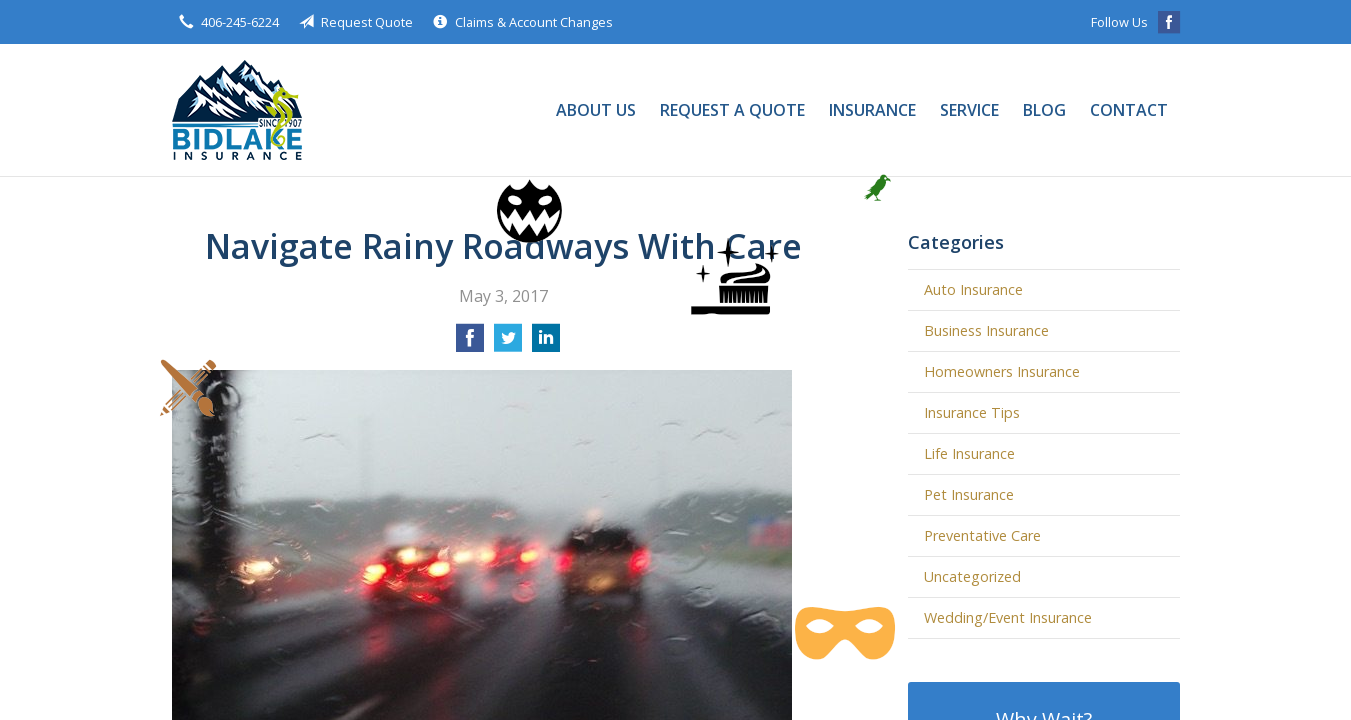 This screenshot has height=720, width=1351. Describe the element at coordinates (877, 187) in the screenshot. I see `vulture icon for wildlife or nature category` at that location.